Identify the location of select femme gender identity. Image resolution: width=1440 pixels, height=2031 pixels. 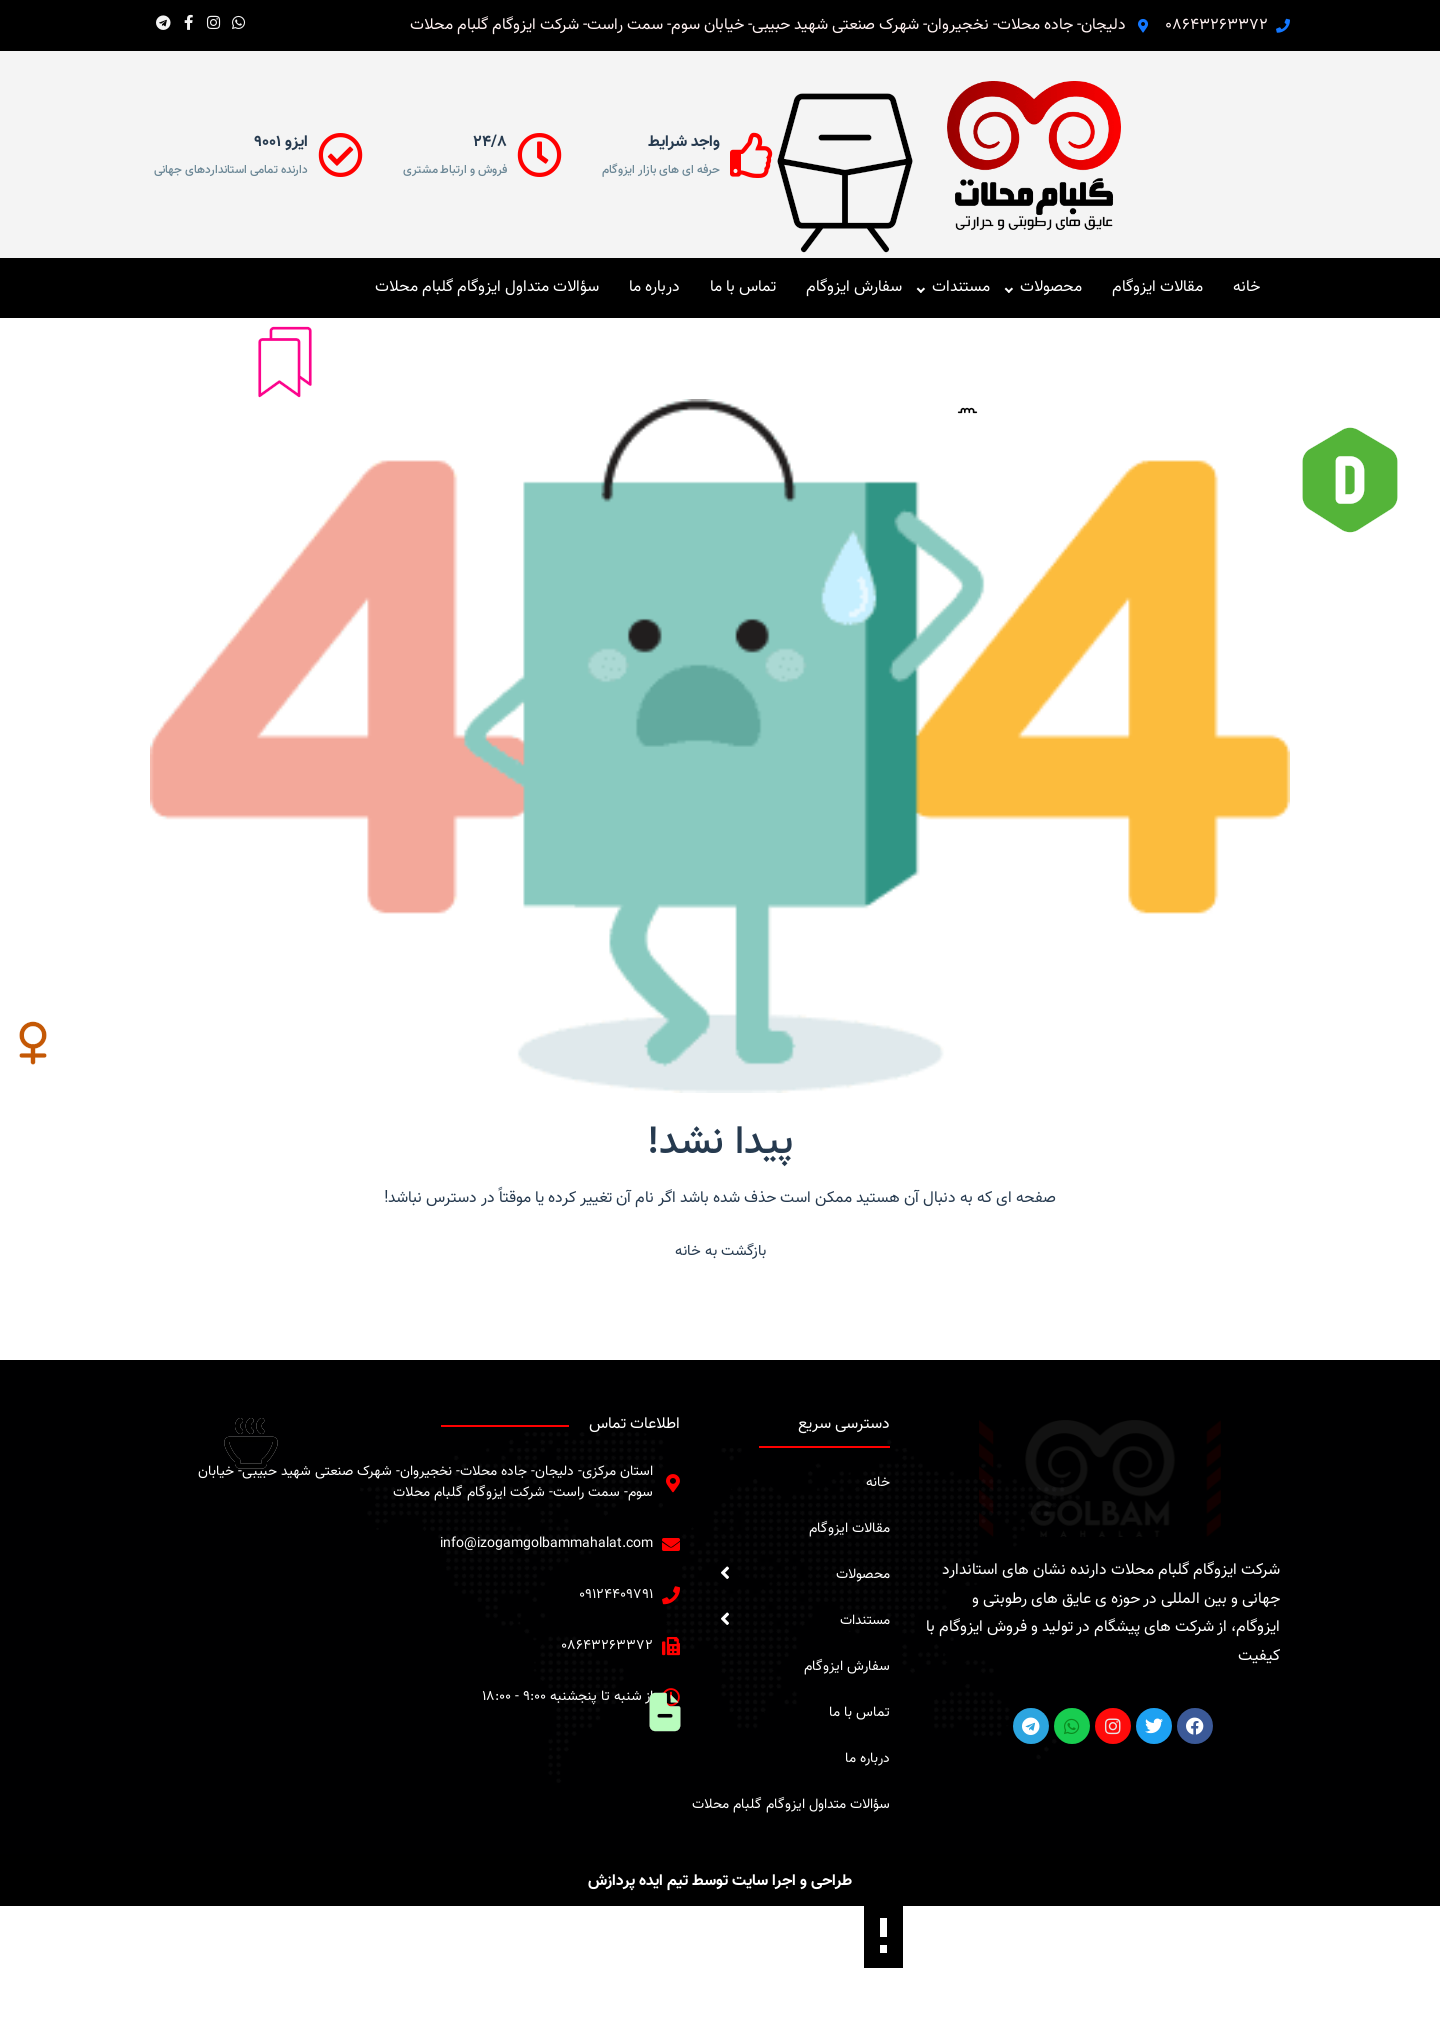
(33, 1042).